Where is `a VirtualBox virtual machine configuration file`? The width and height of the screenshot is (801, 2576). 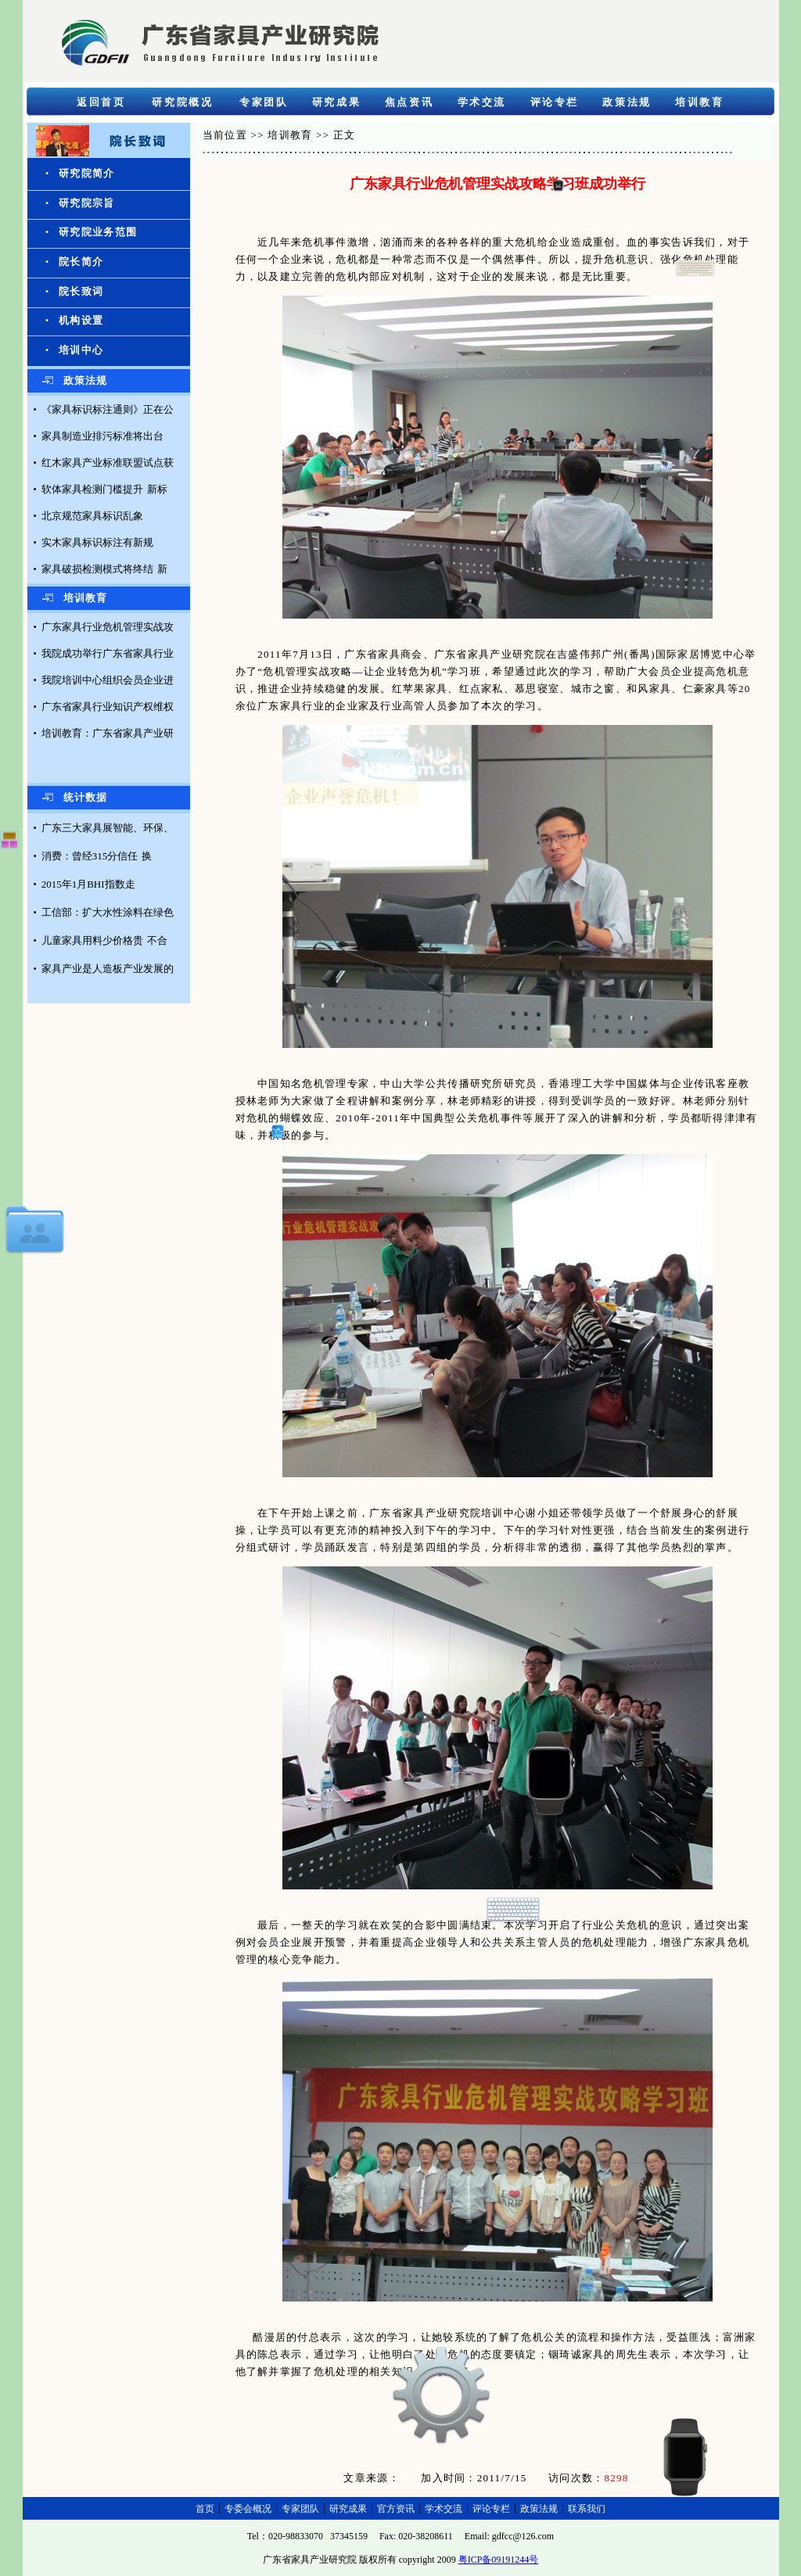
a VirtualBox virtual machine configuration file is located at coordinates (278, 1132).